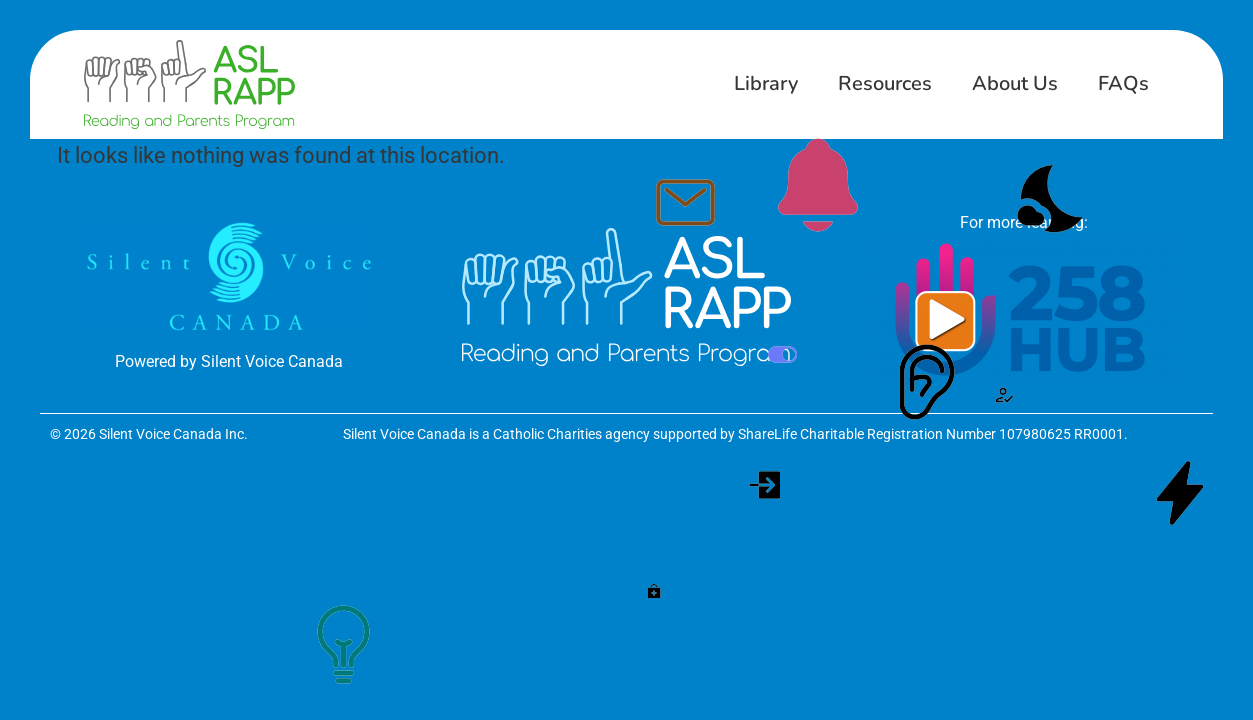 This screenshot has height=720, width=1253. Describe the element at coordinates (782, 354) in the screenshot. I see `toggle a setting on or off` at that location.